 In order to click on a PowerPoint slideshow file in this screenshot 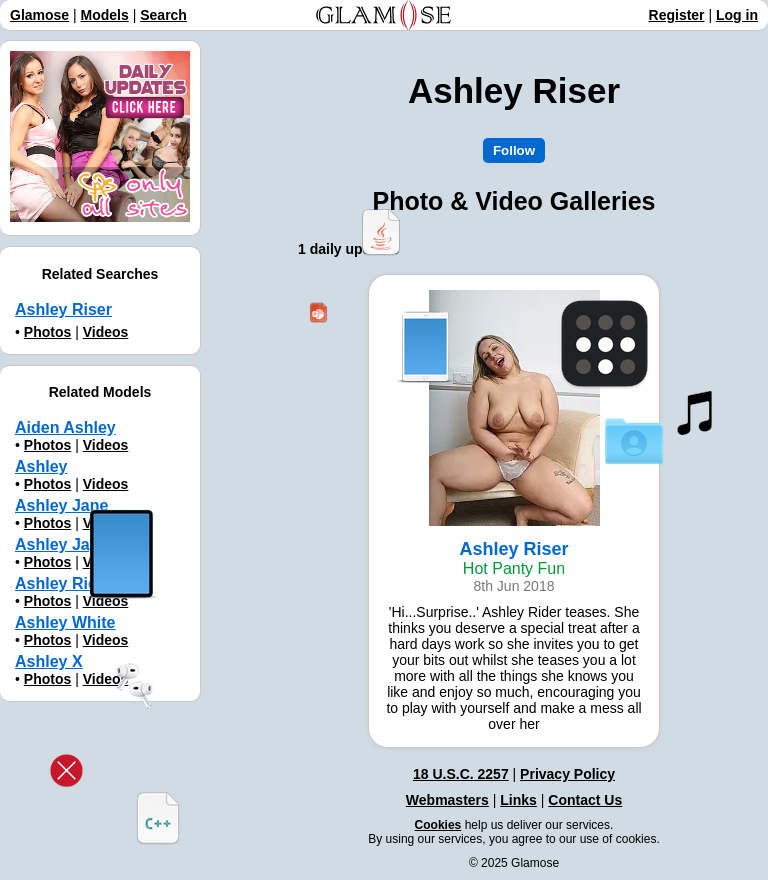, I will do `click(318, 312)`.